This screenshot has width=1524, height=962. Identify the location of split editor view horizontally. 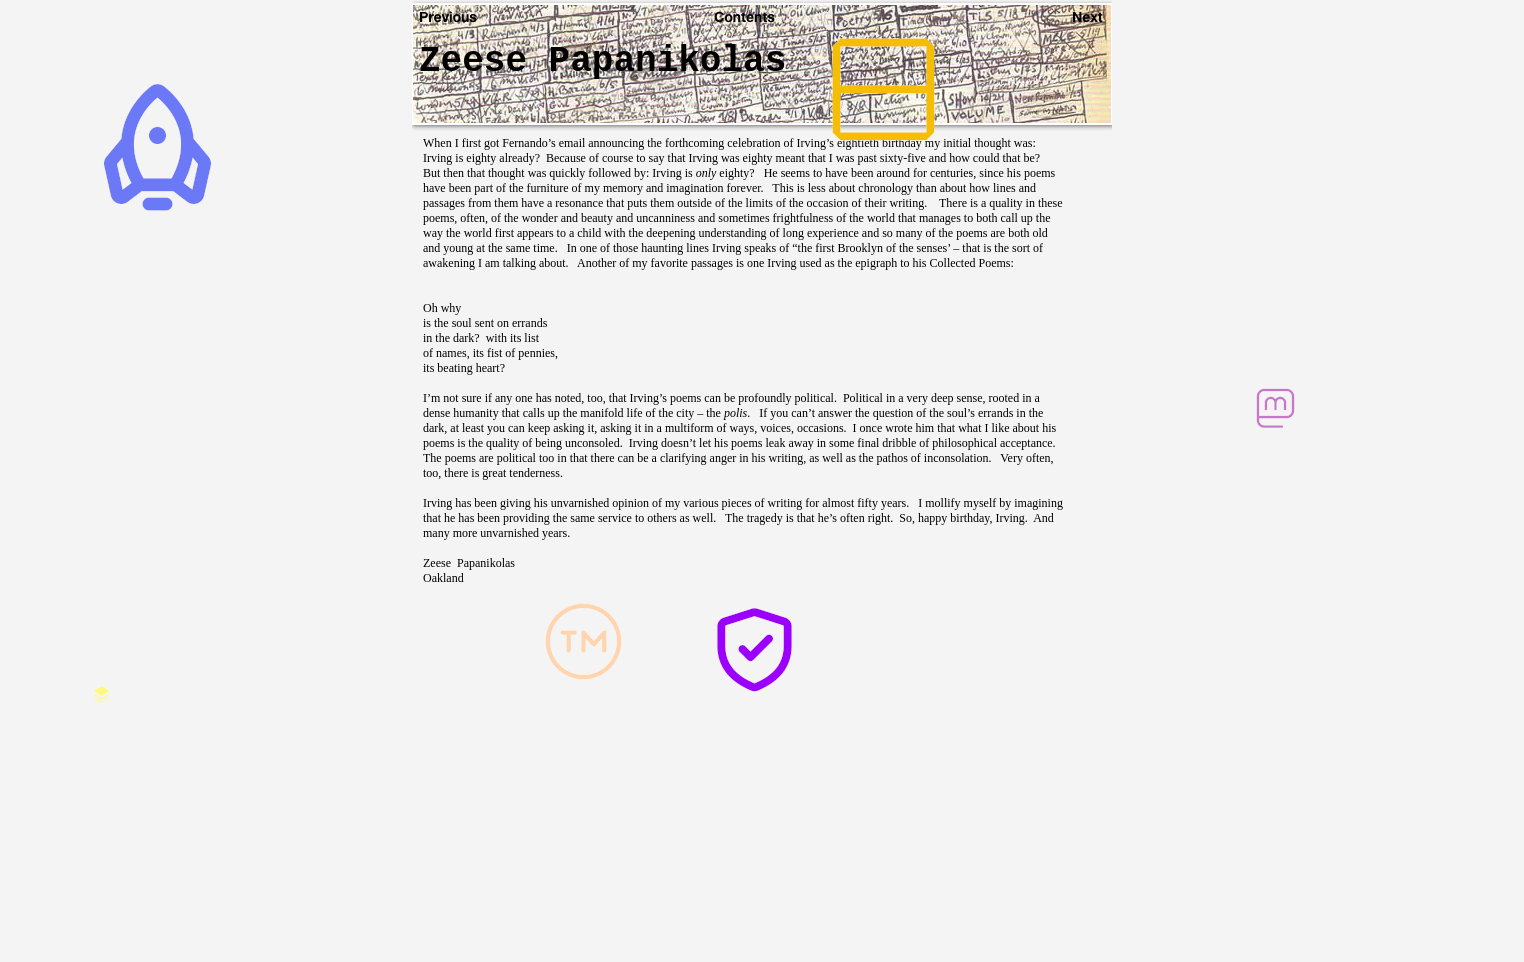
(879, 85).